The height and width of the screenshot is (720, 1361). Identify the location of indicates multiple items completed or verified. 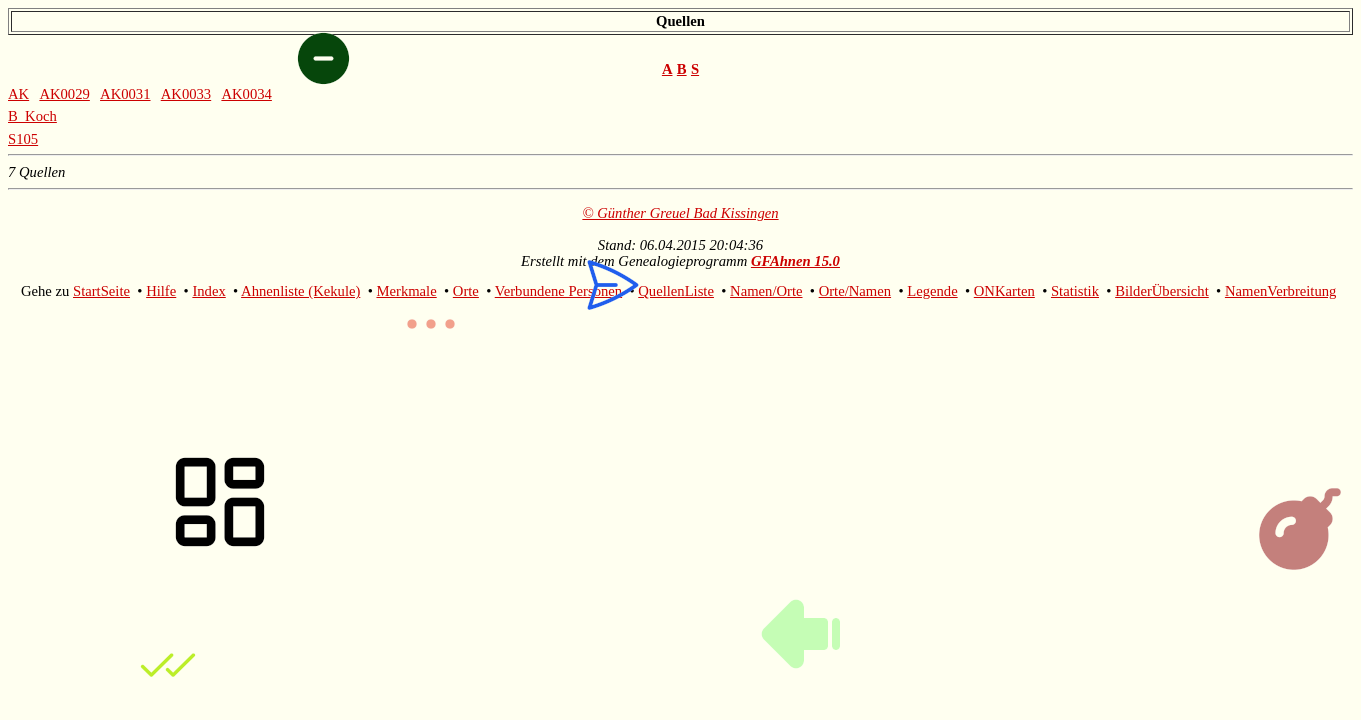
(168, 666).